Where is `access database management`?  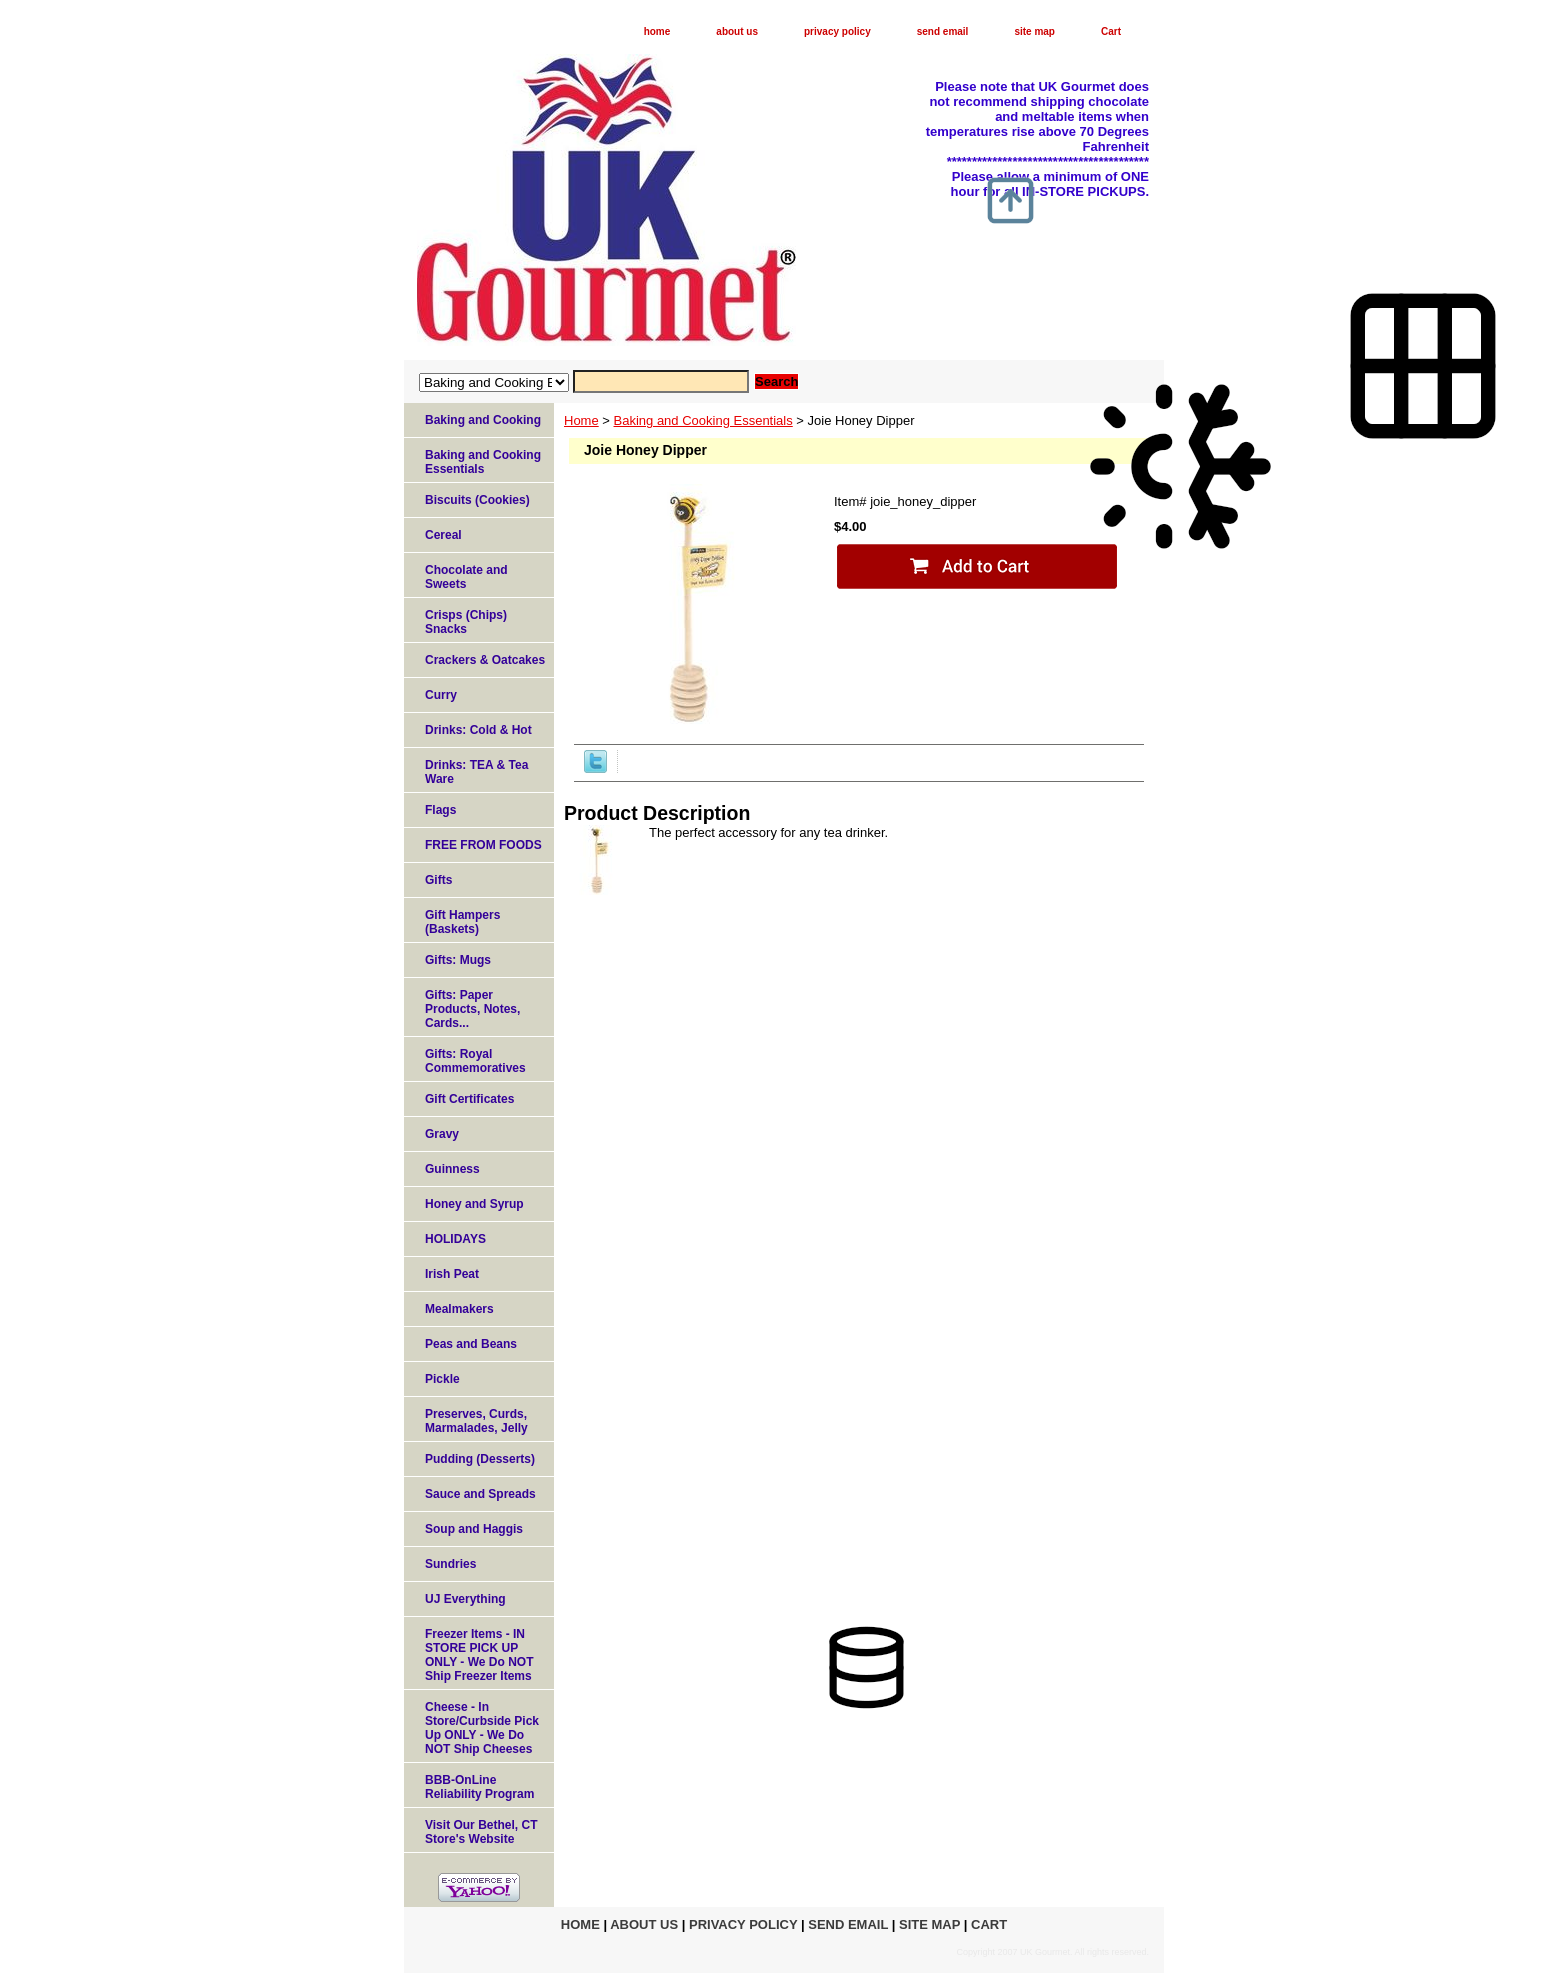
access database management is located at coordinates (866, 1667).